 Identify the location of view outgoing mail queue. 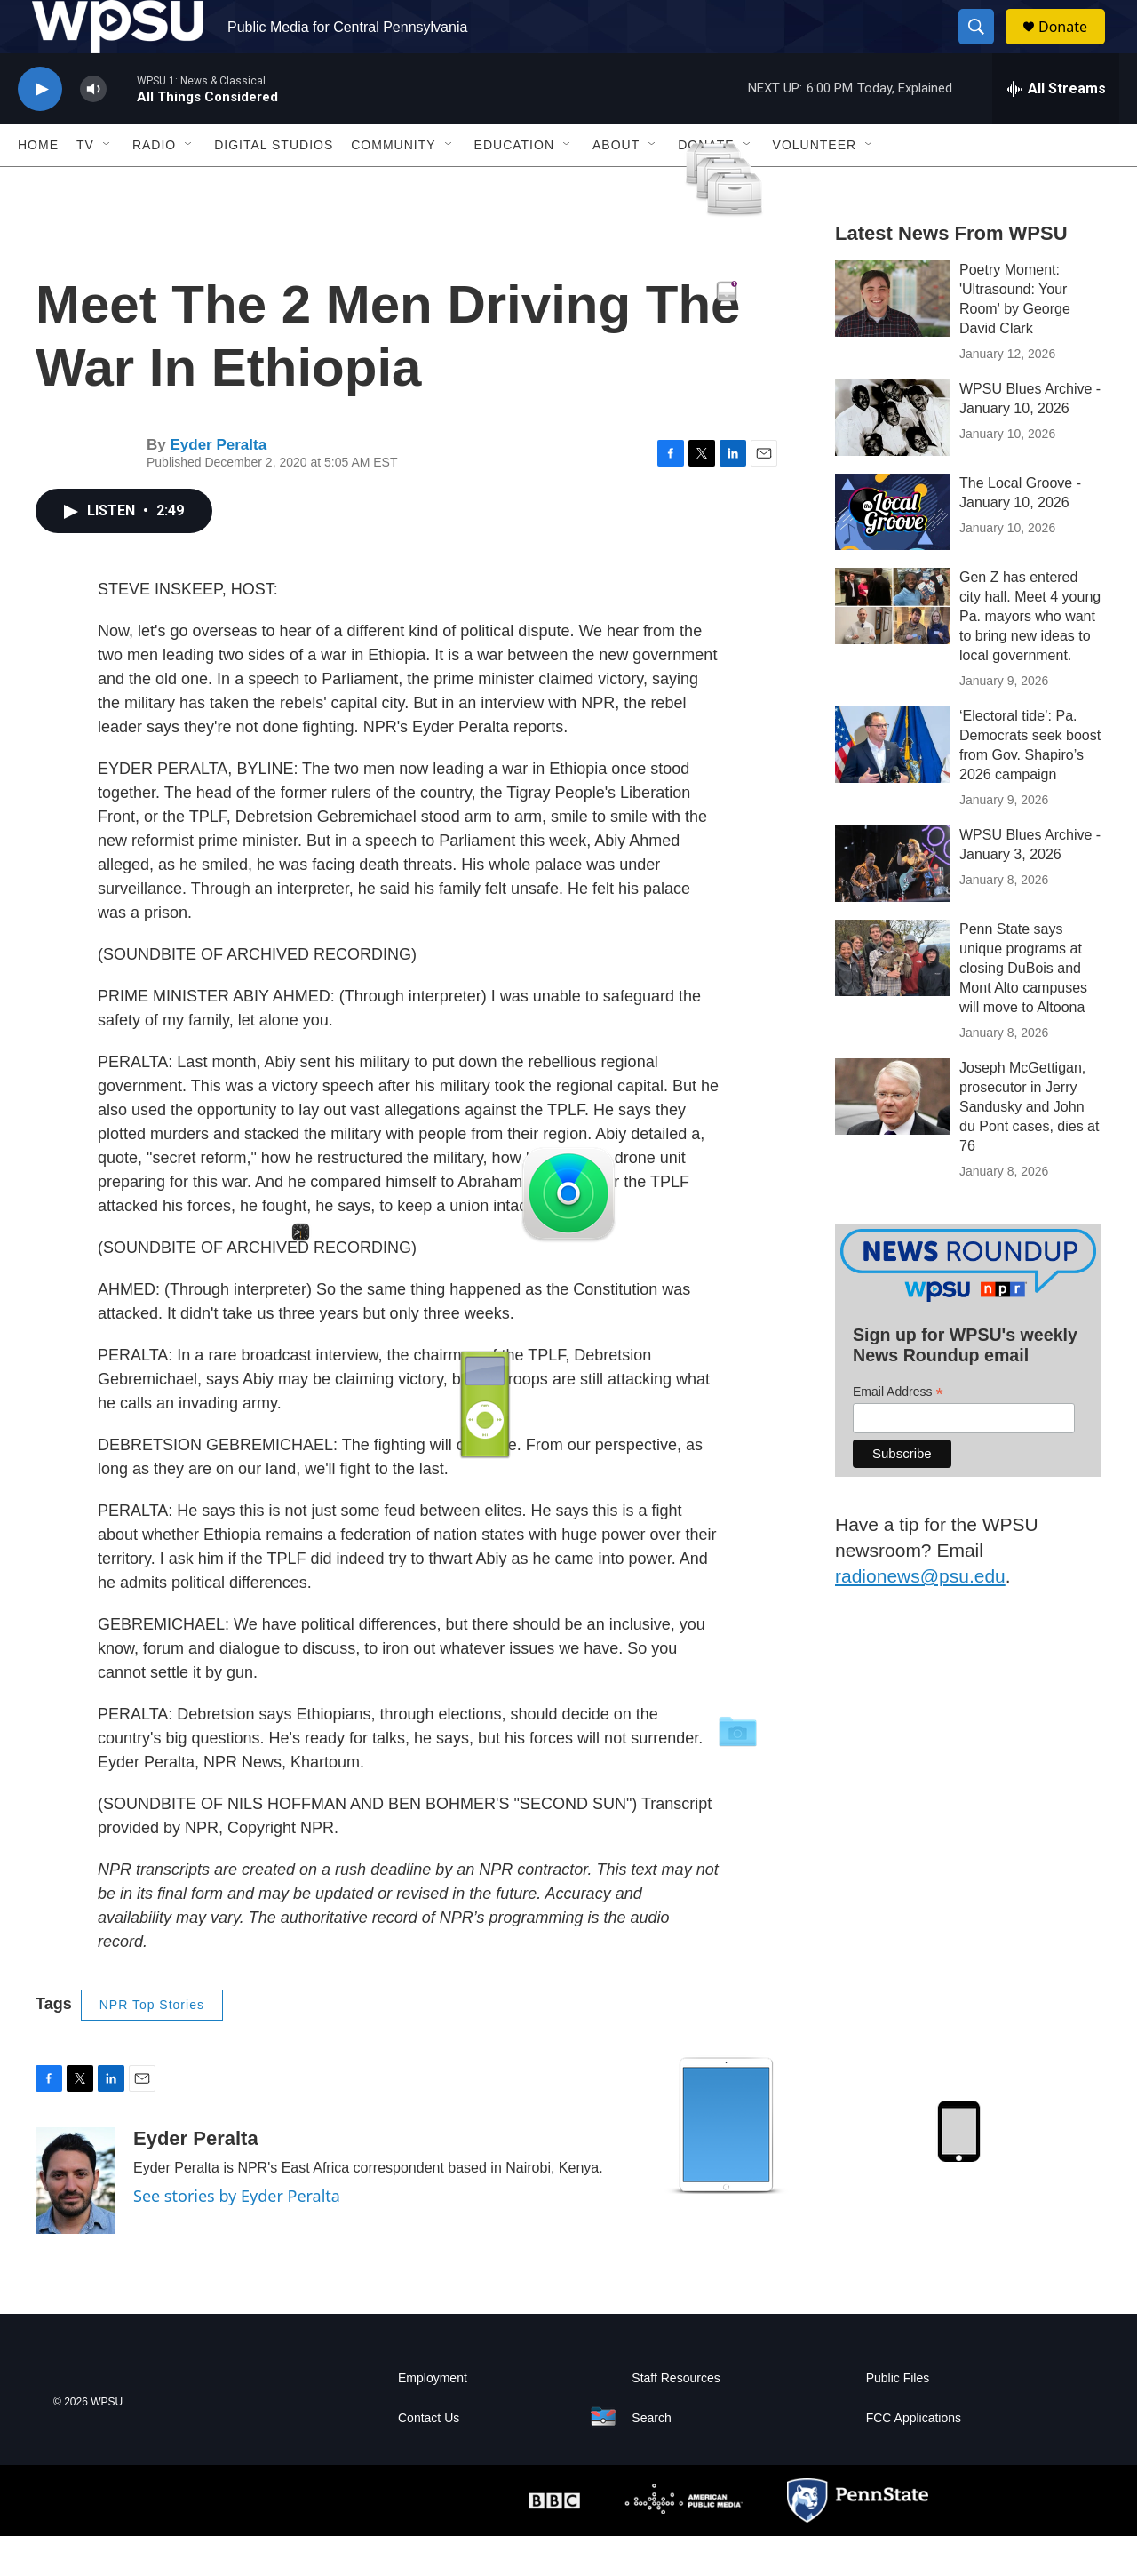
(727, 291).